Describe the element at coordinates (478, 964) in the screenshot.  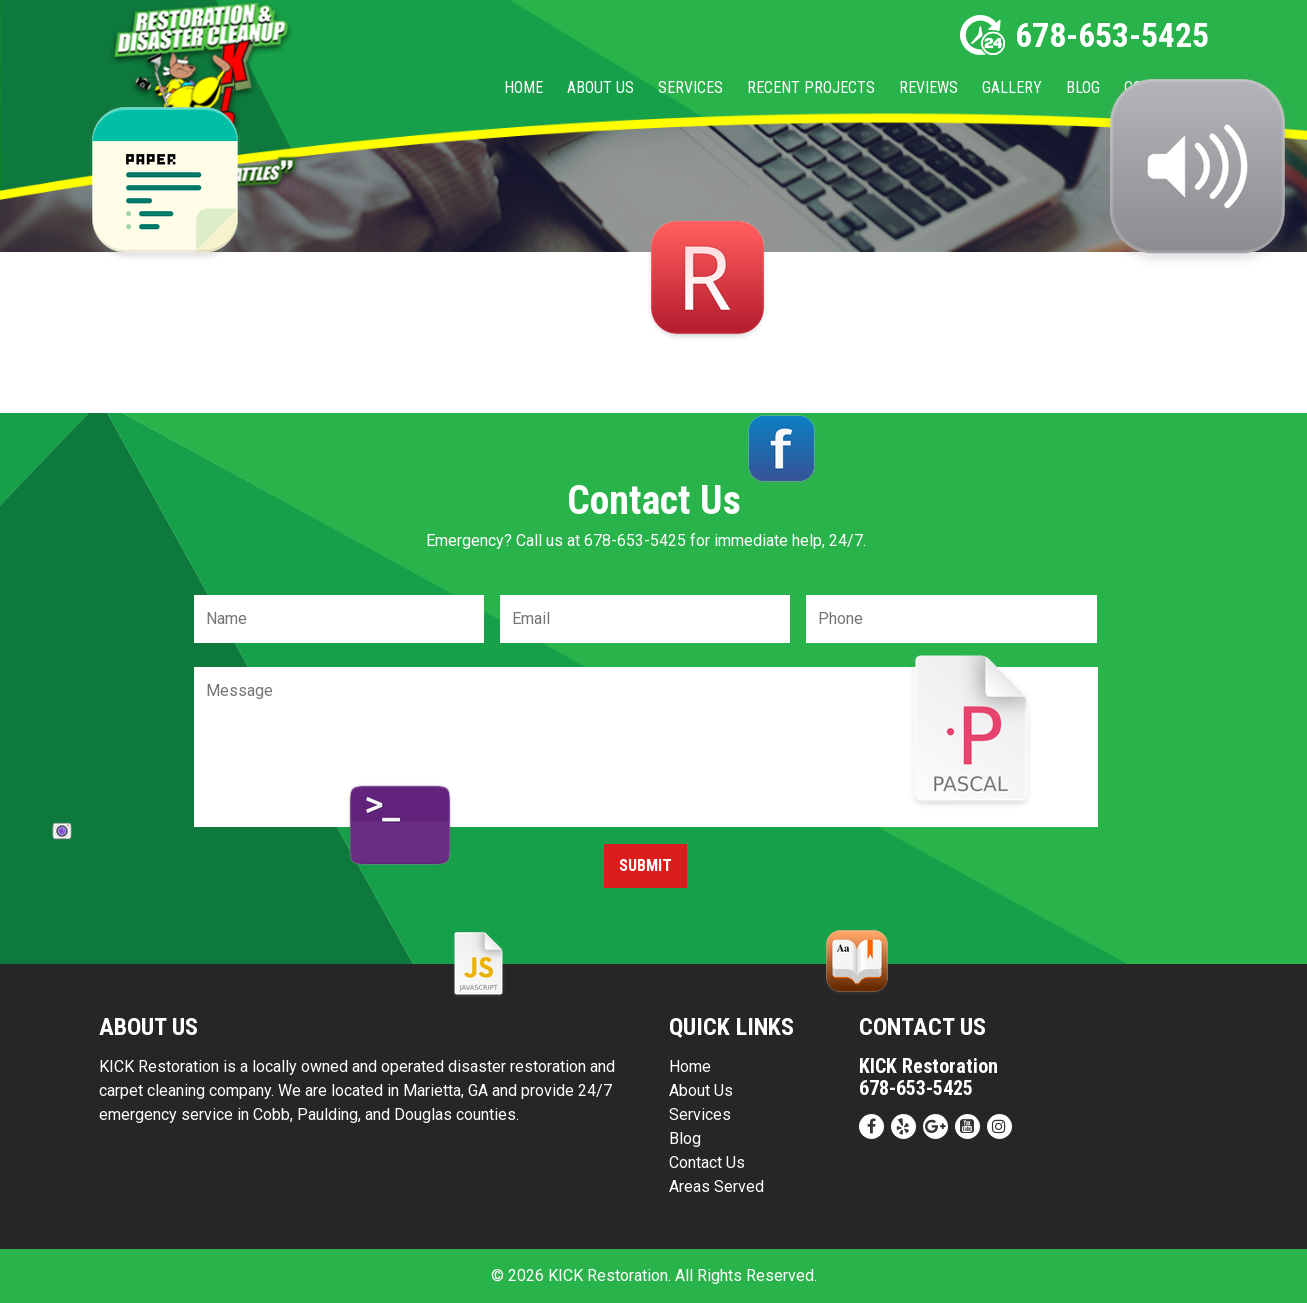
I see `a javascript source code file` at that location.